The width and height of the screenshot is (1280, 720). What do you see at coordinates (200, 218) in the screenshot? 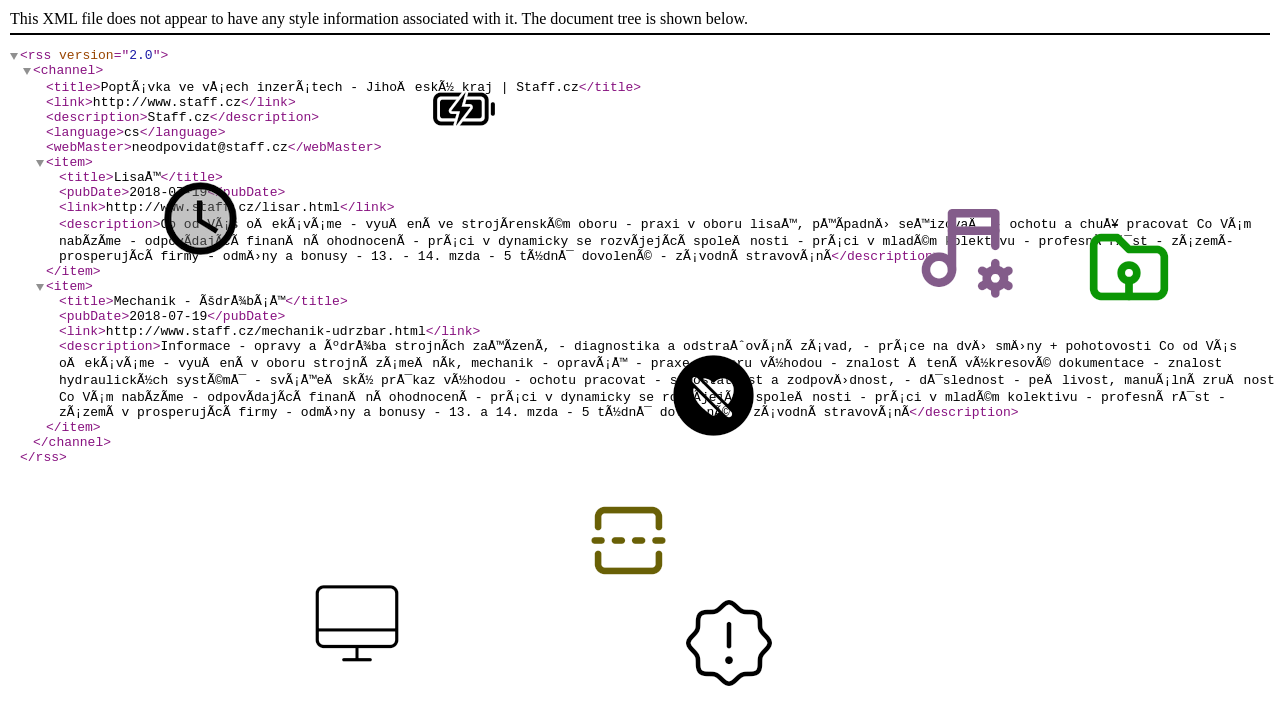
I see `save item to watch later` at bounding box center [200, 218].